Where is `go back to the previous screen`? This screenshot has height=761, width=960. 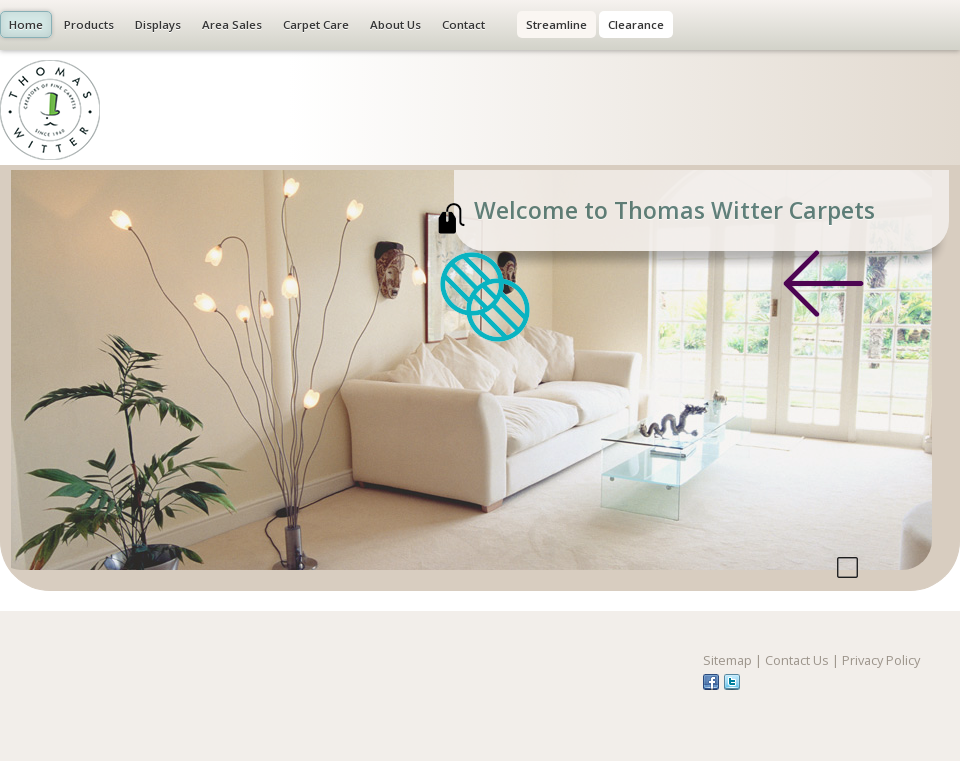 go back to the previous screen is located at coordinates (823, 283).